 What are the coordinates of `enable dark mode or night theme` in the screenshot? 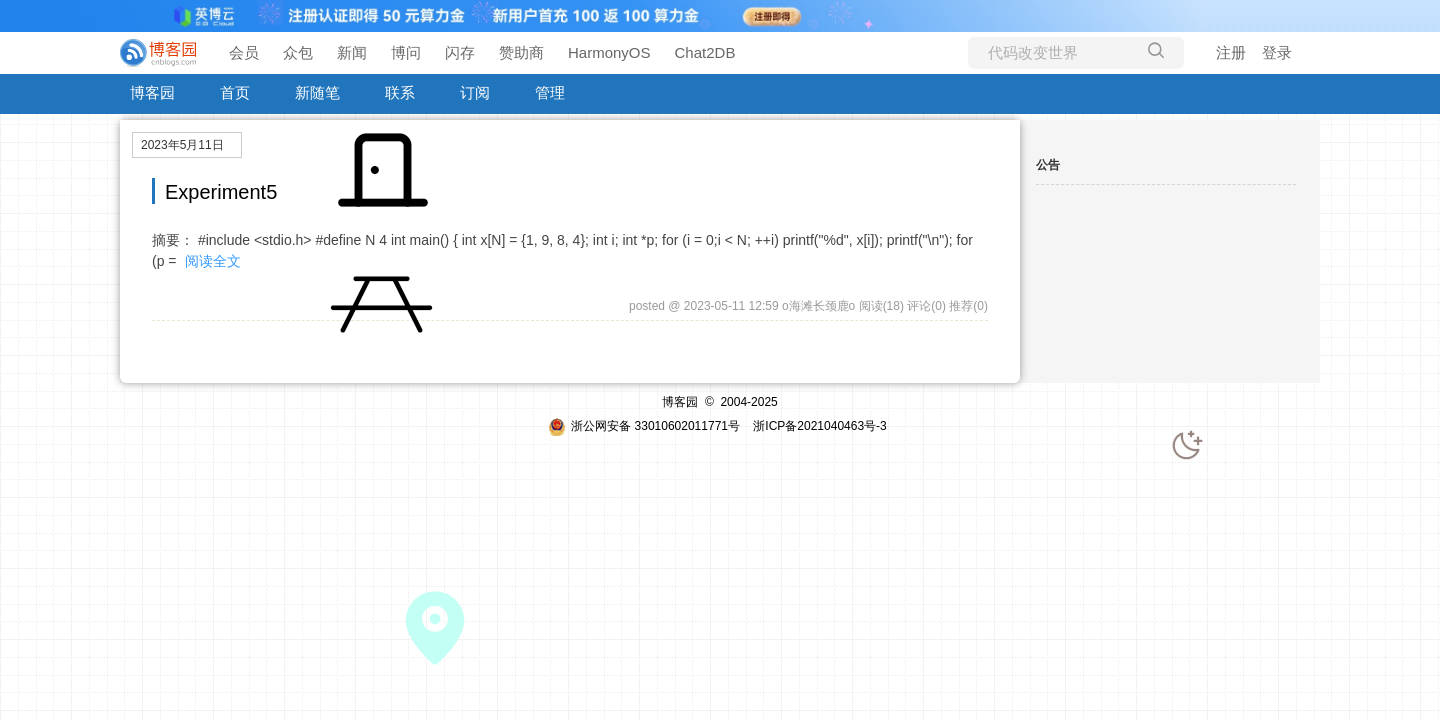 It's located at (1186, 445).